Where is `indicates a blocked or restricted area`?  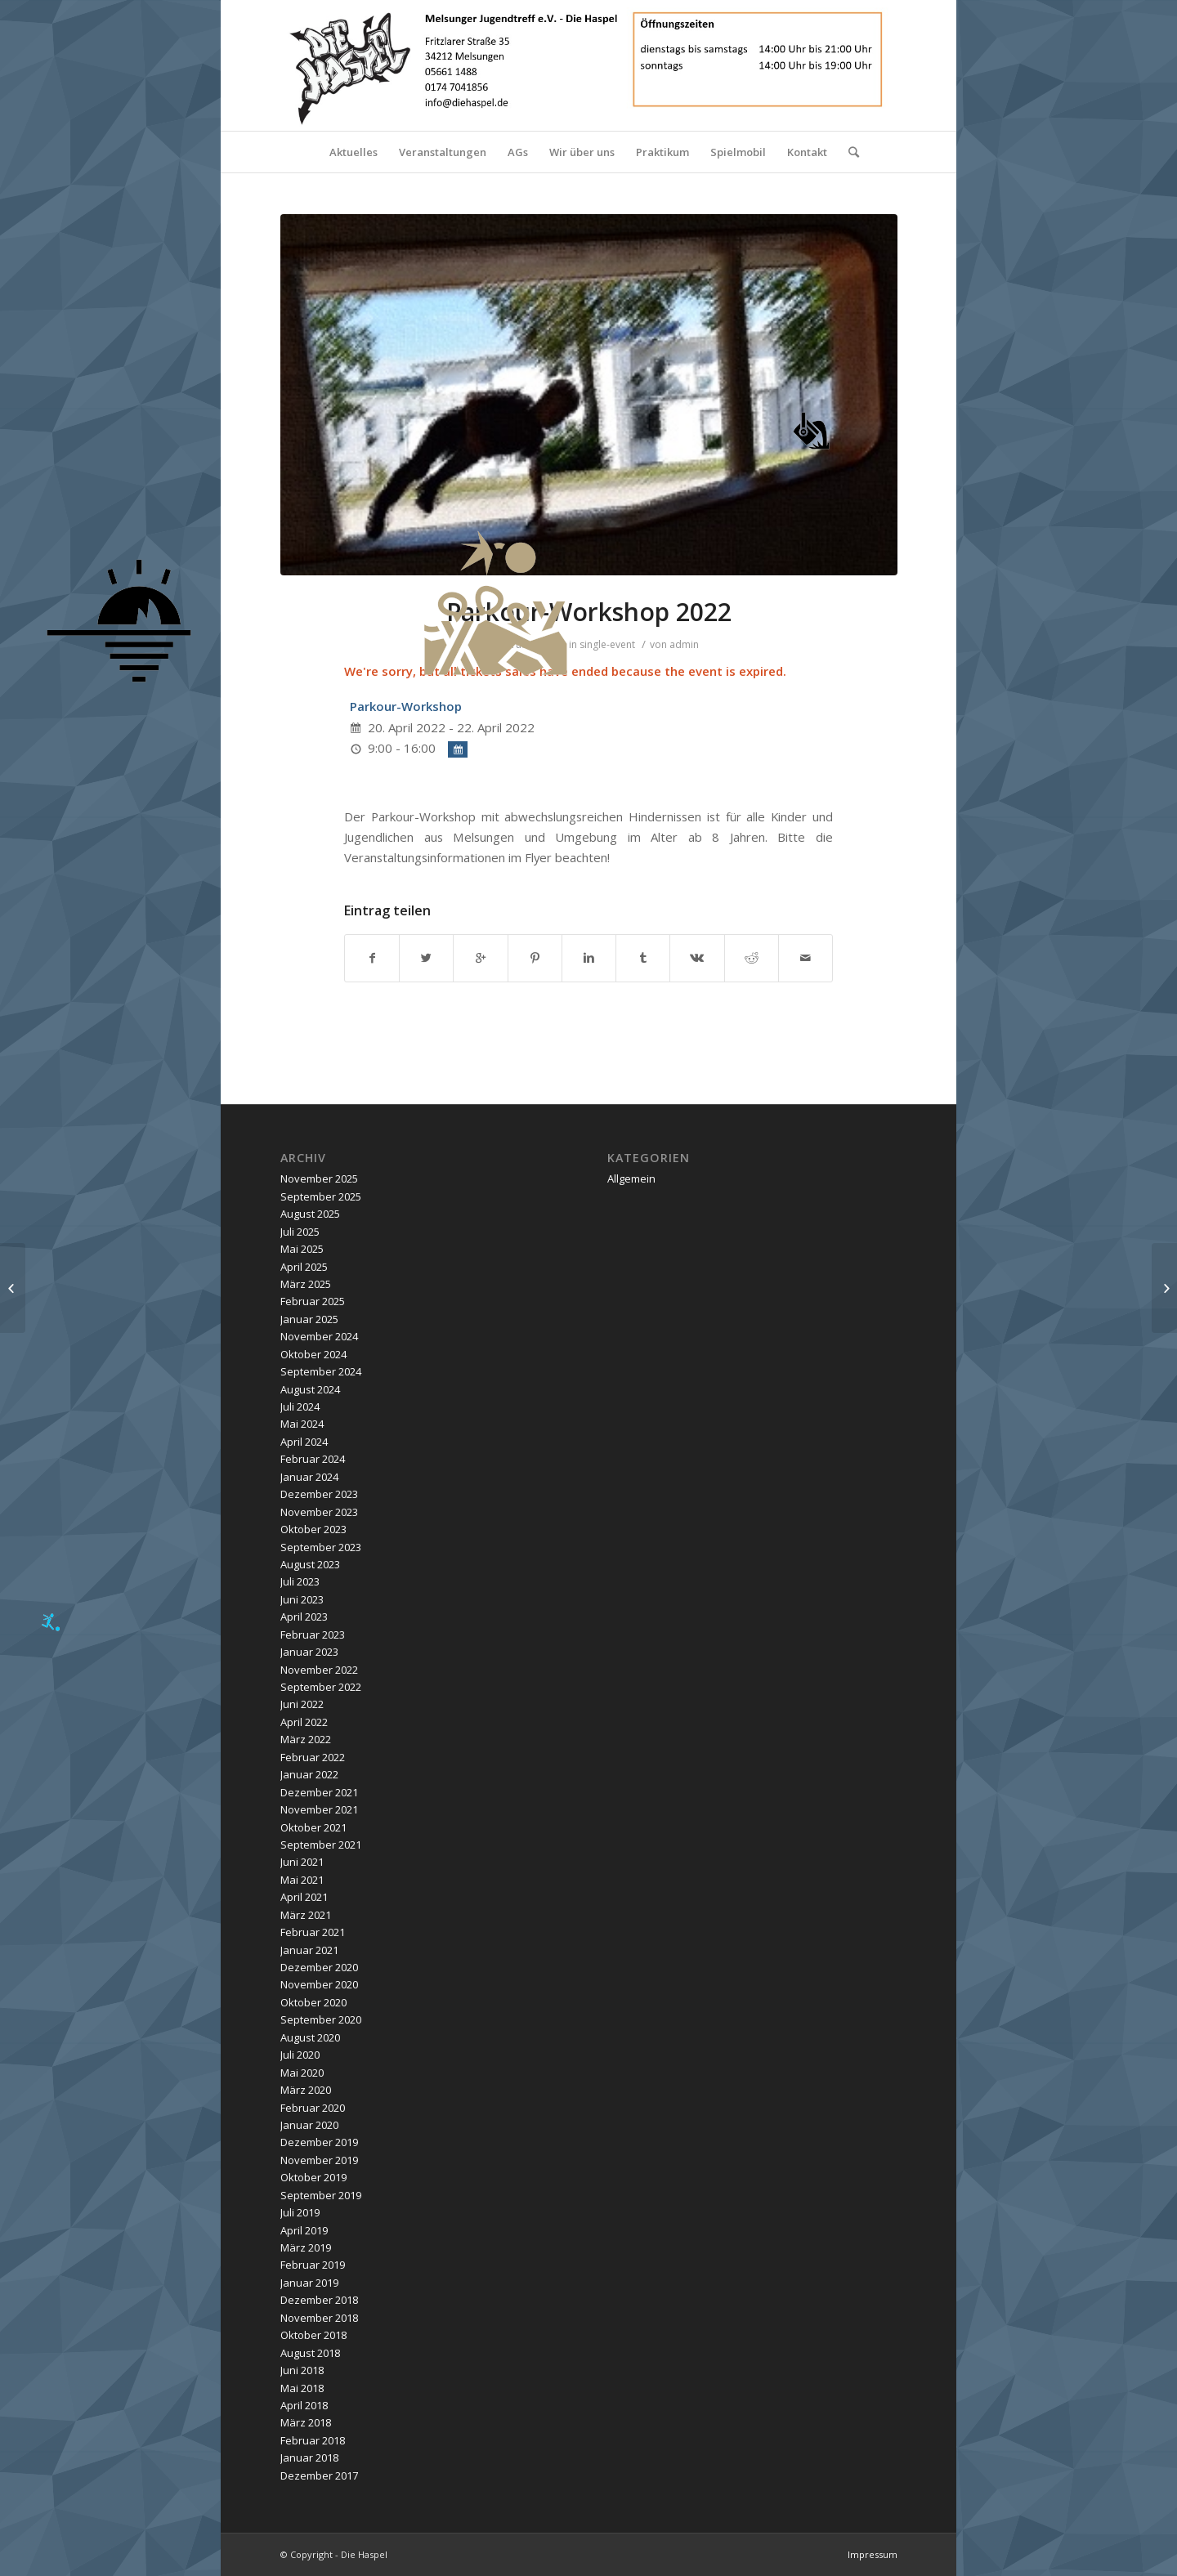 indicates a blocked or restricted area is located at coordinates (495, 603).